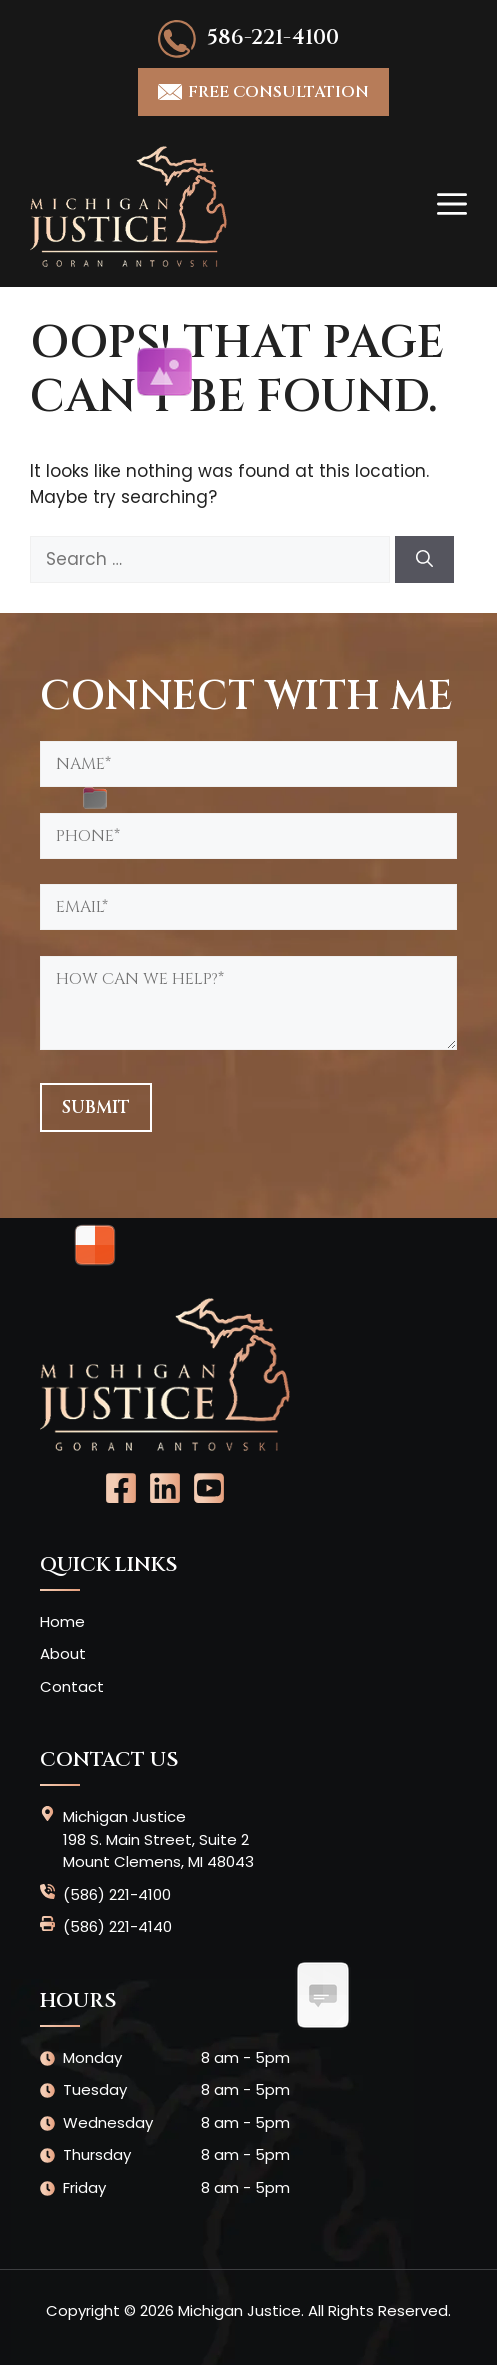  Describe the element at coordinates (95, 1245) in the screenshot. I see `switch to the top-left workspace` at that location.